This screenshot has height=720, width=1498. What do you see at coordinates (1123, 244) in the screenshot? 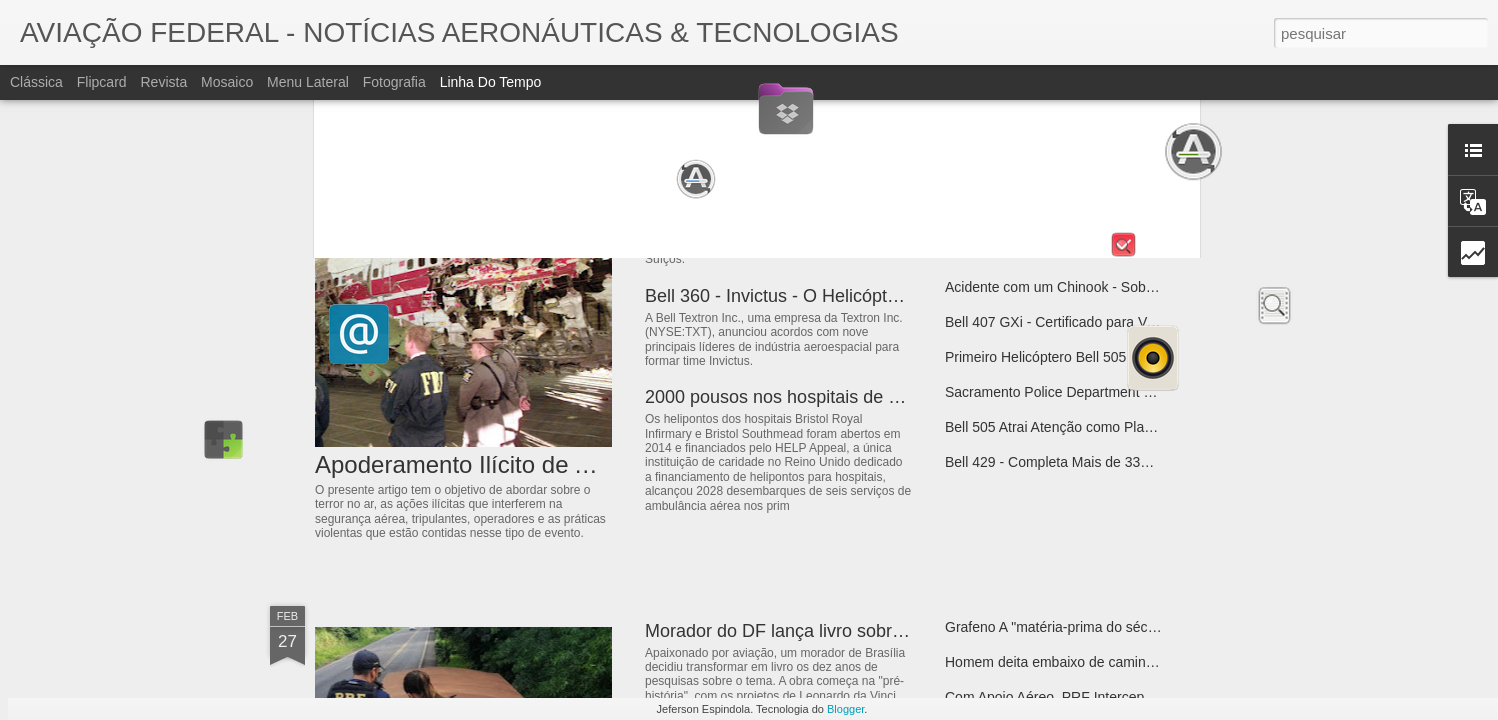
I see `open dconf editor settings application` at bounding box center [1123, 244].